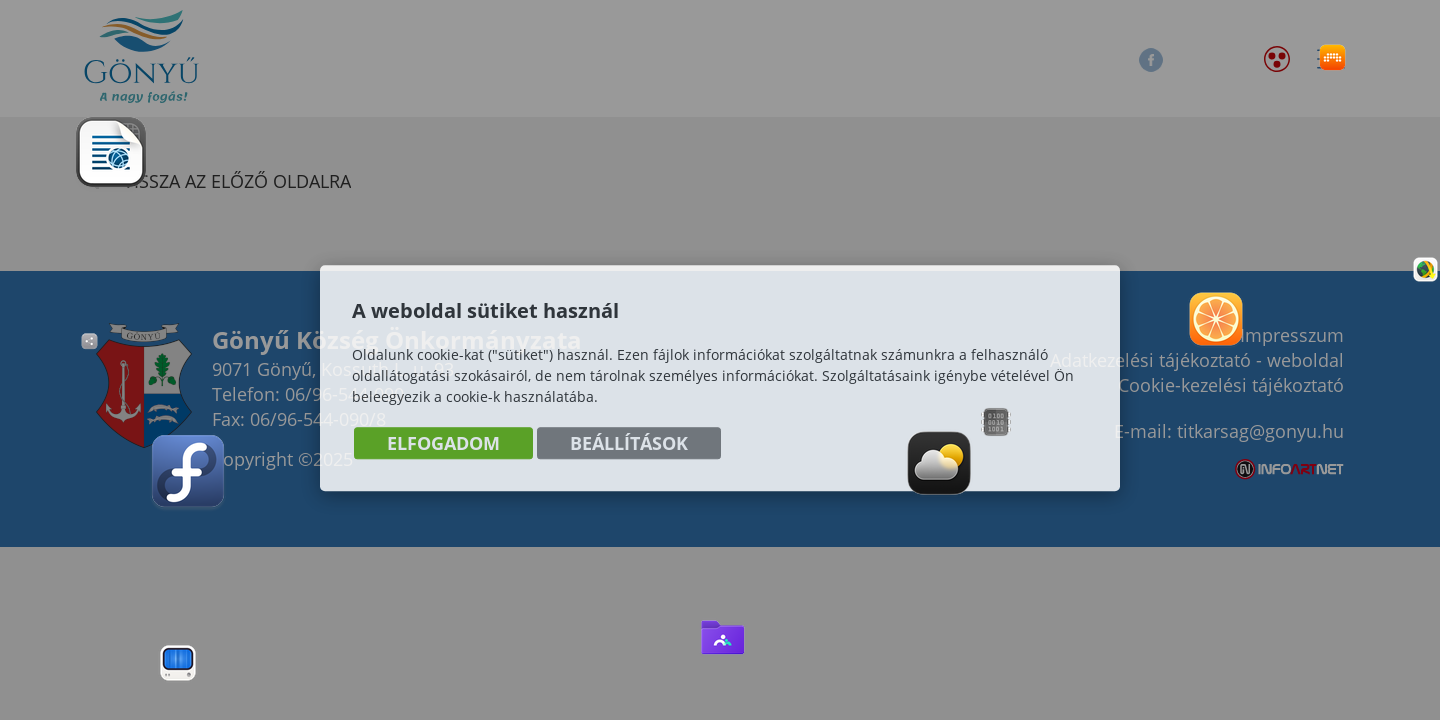 The image size is (1440, 720). What do you see at coordinates (1332, 57) in the screenshot?
I see `open bitwig studio music production software` at bounding box center [1332, 57].